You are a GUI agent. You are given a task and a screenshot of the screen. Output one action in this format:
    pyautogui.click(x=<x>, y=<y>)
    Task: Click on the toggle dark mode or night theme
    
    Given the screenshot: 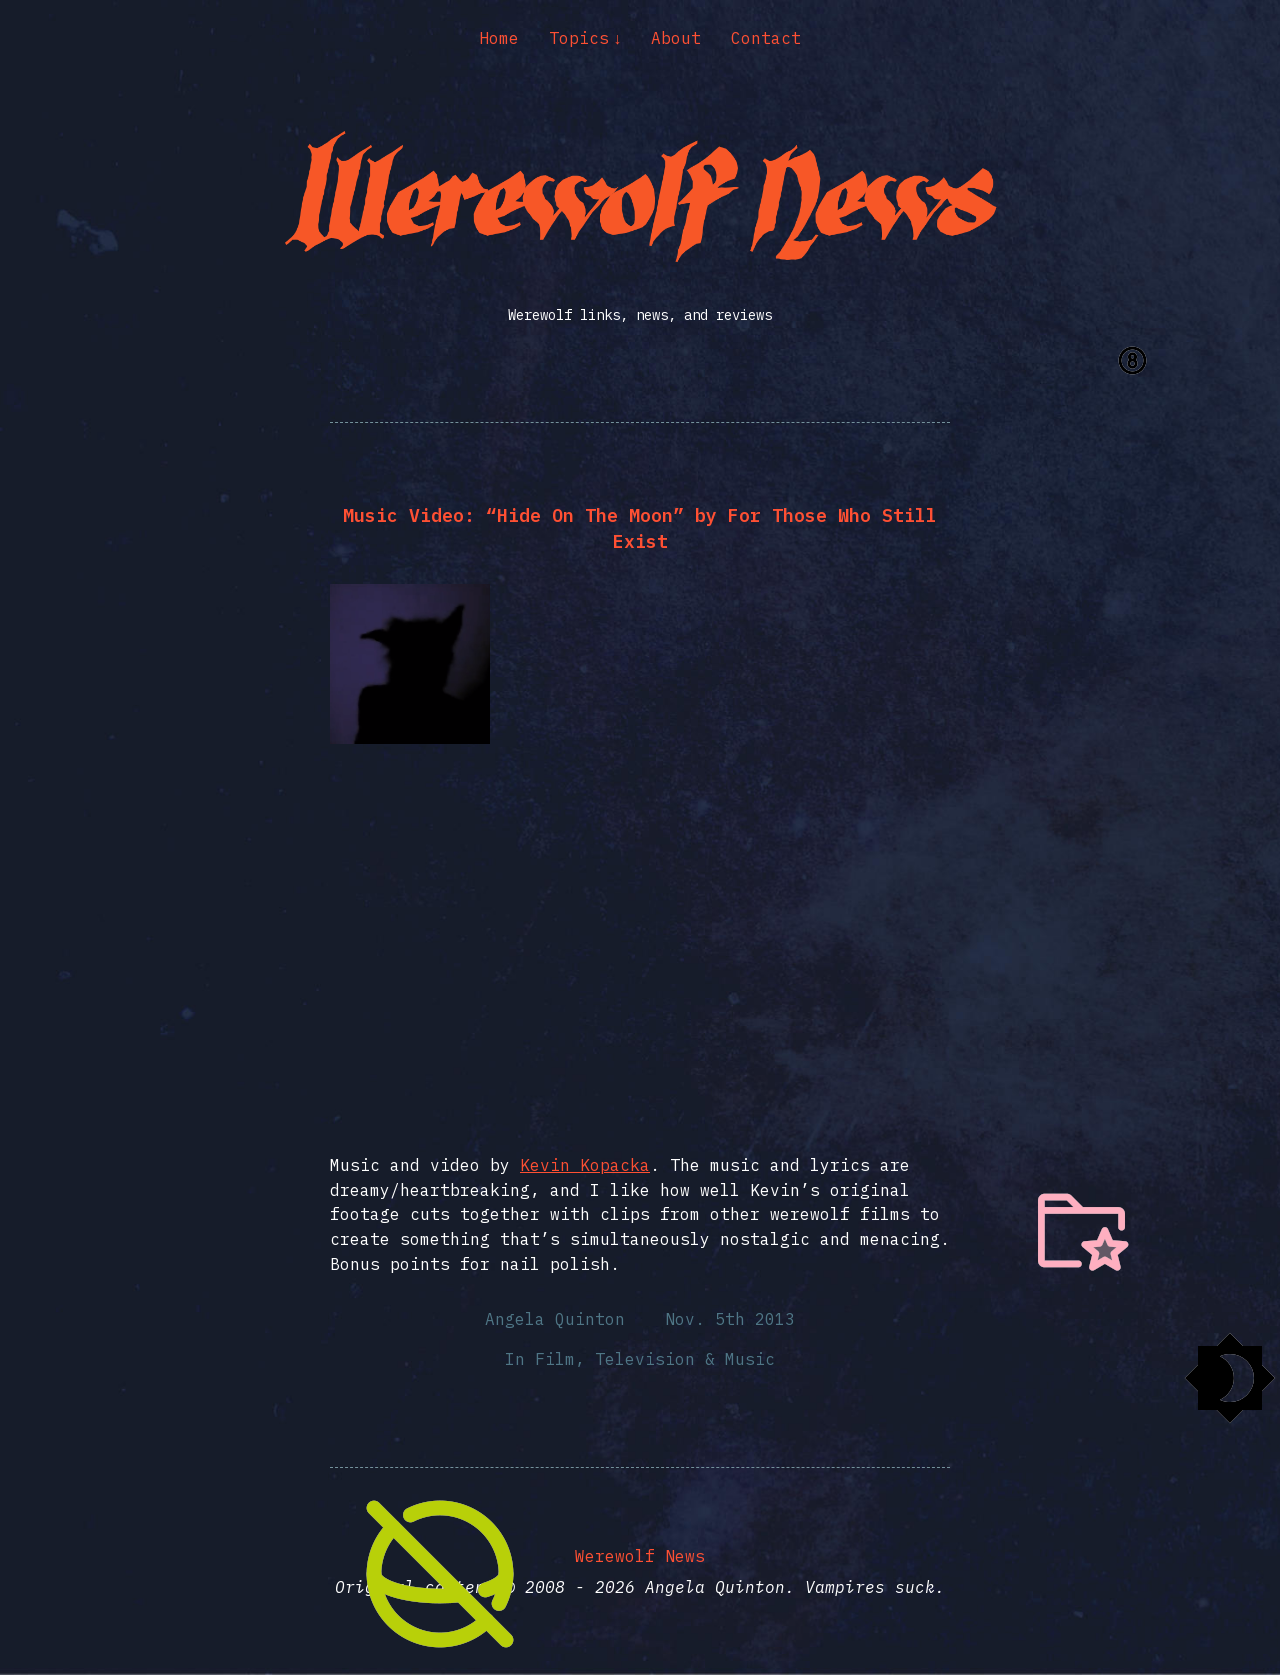 What is the action you would take?
    pyautogui.click(x=1230, y=1378)
    